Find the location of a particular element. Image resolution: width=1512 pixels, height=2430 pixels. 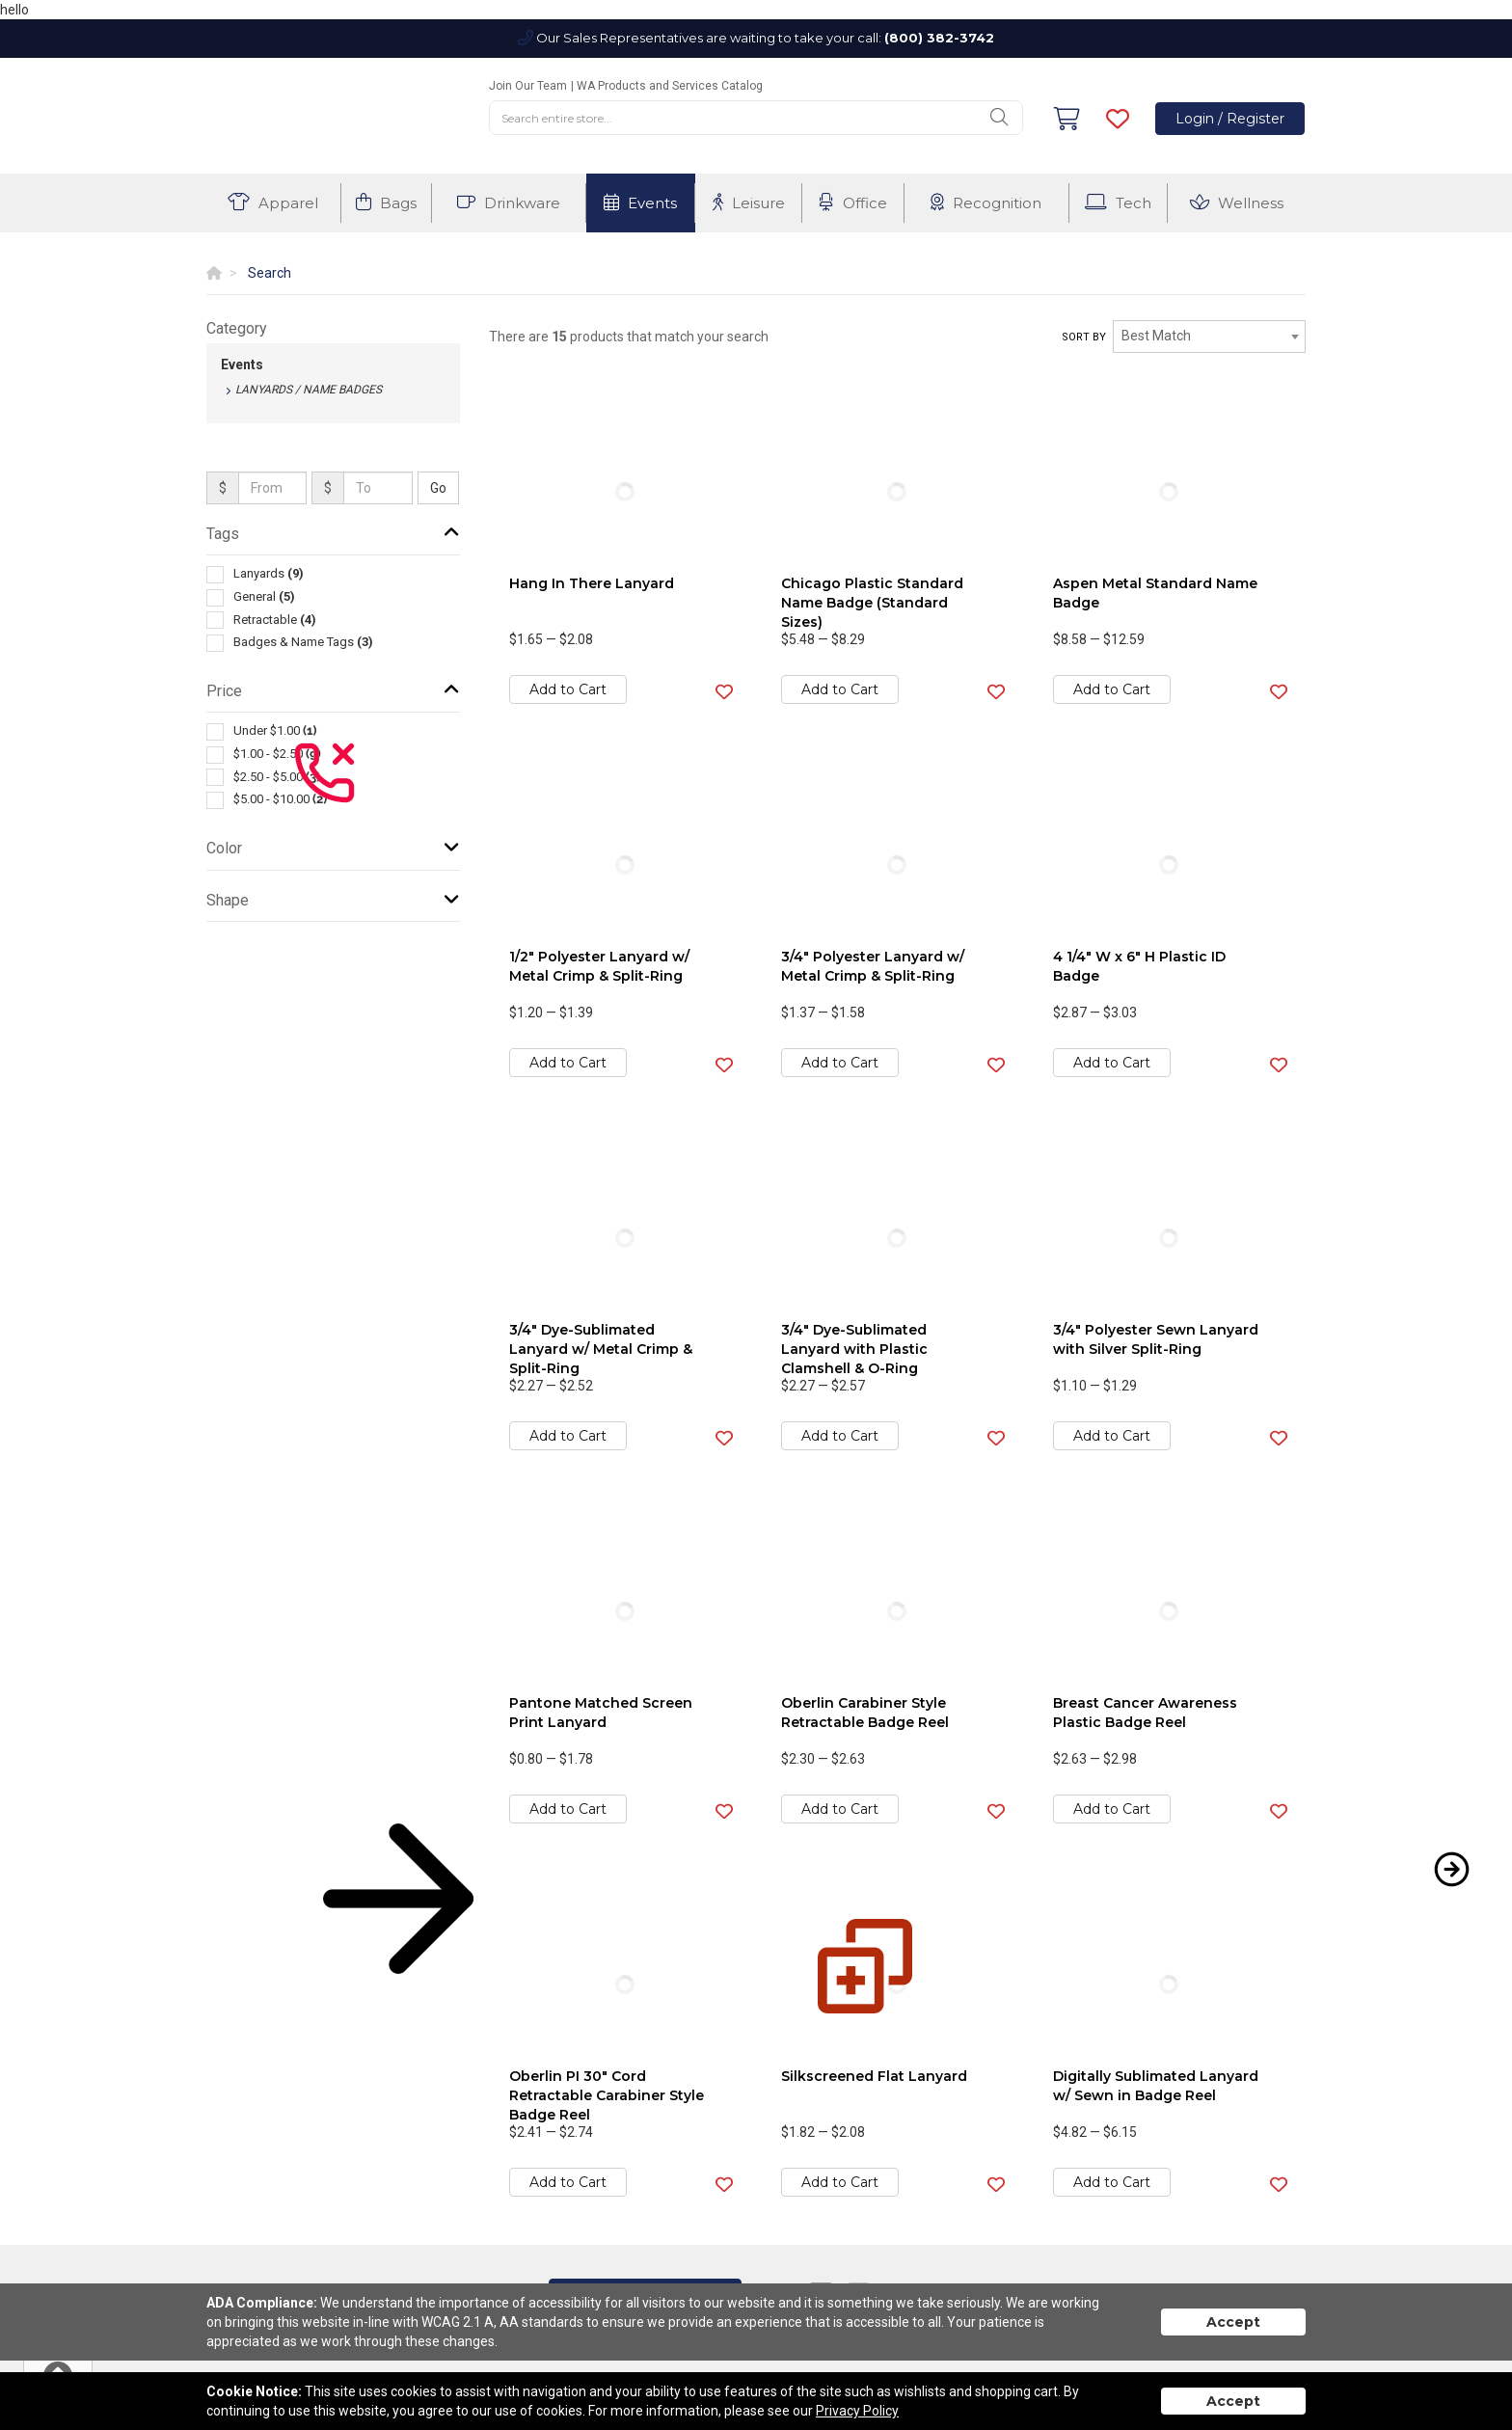

proceed to the next step is located at coordinates (1451, 1869).